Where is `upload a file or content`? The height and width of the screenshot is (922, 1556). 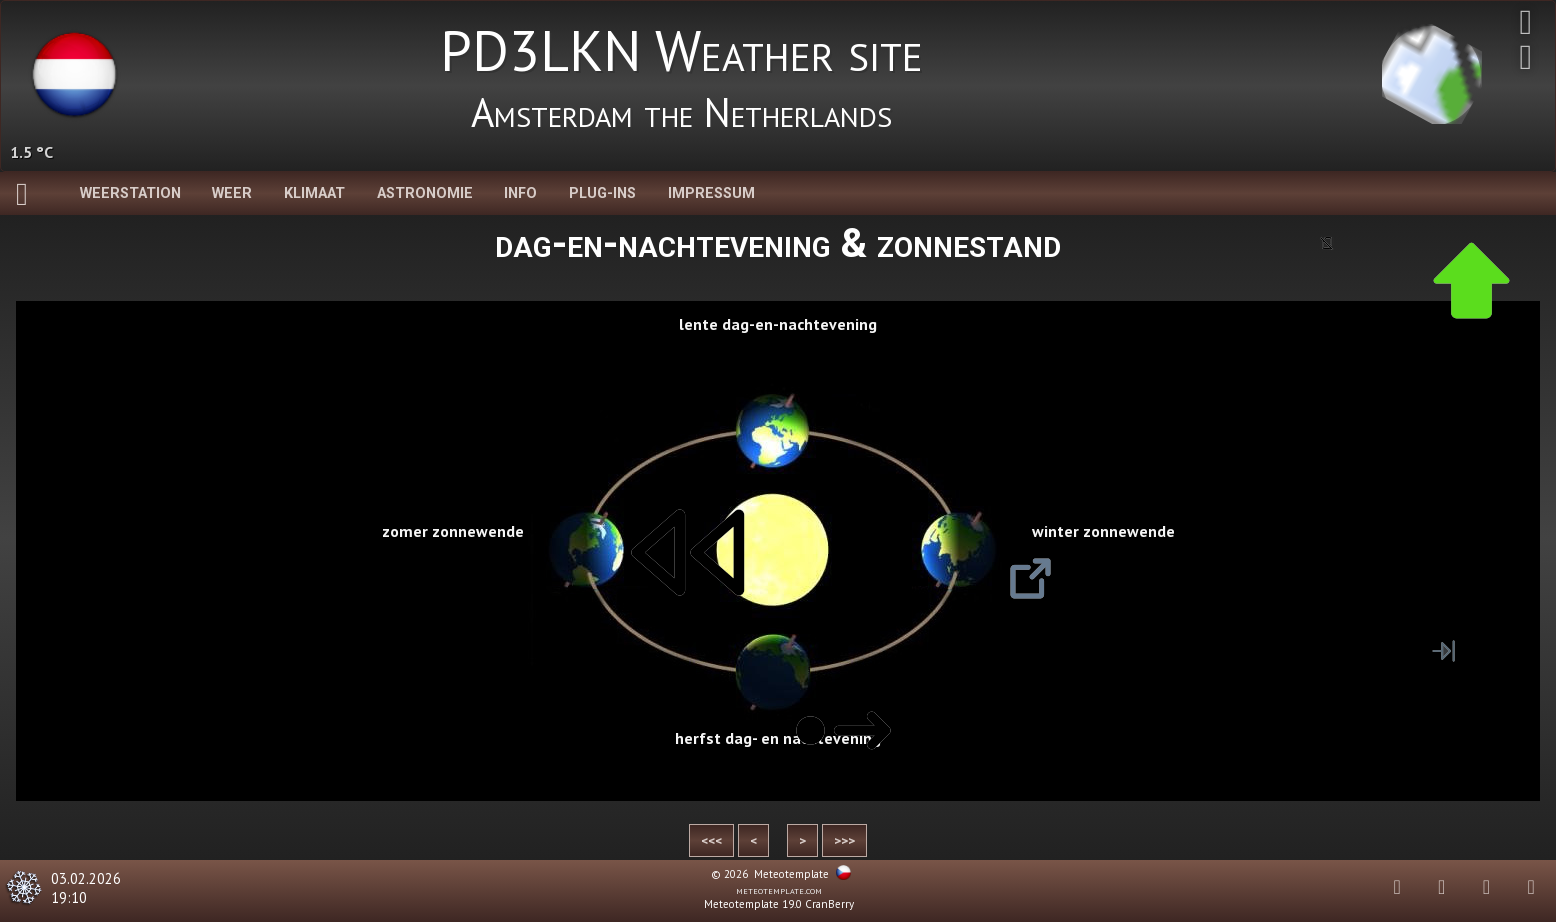 upload a file or content is located at coordinates (1471, 283).